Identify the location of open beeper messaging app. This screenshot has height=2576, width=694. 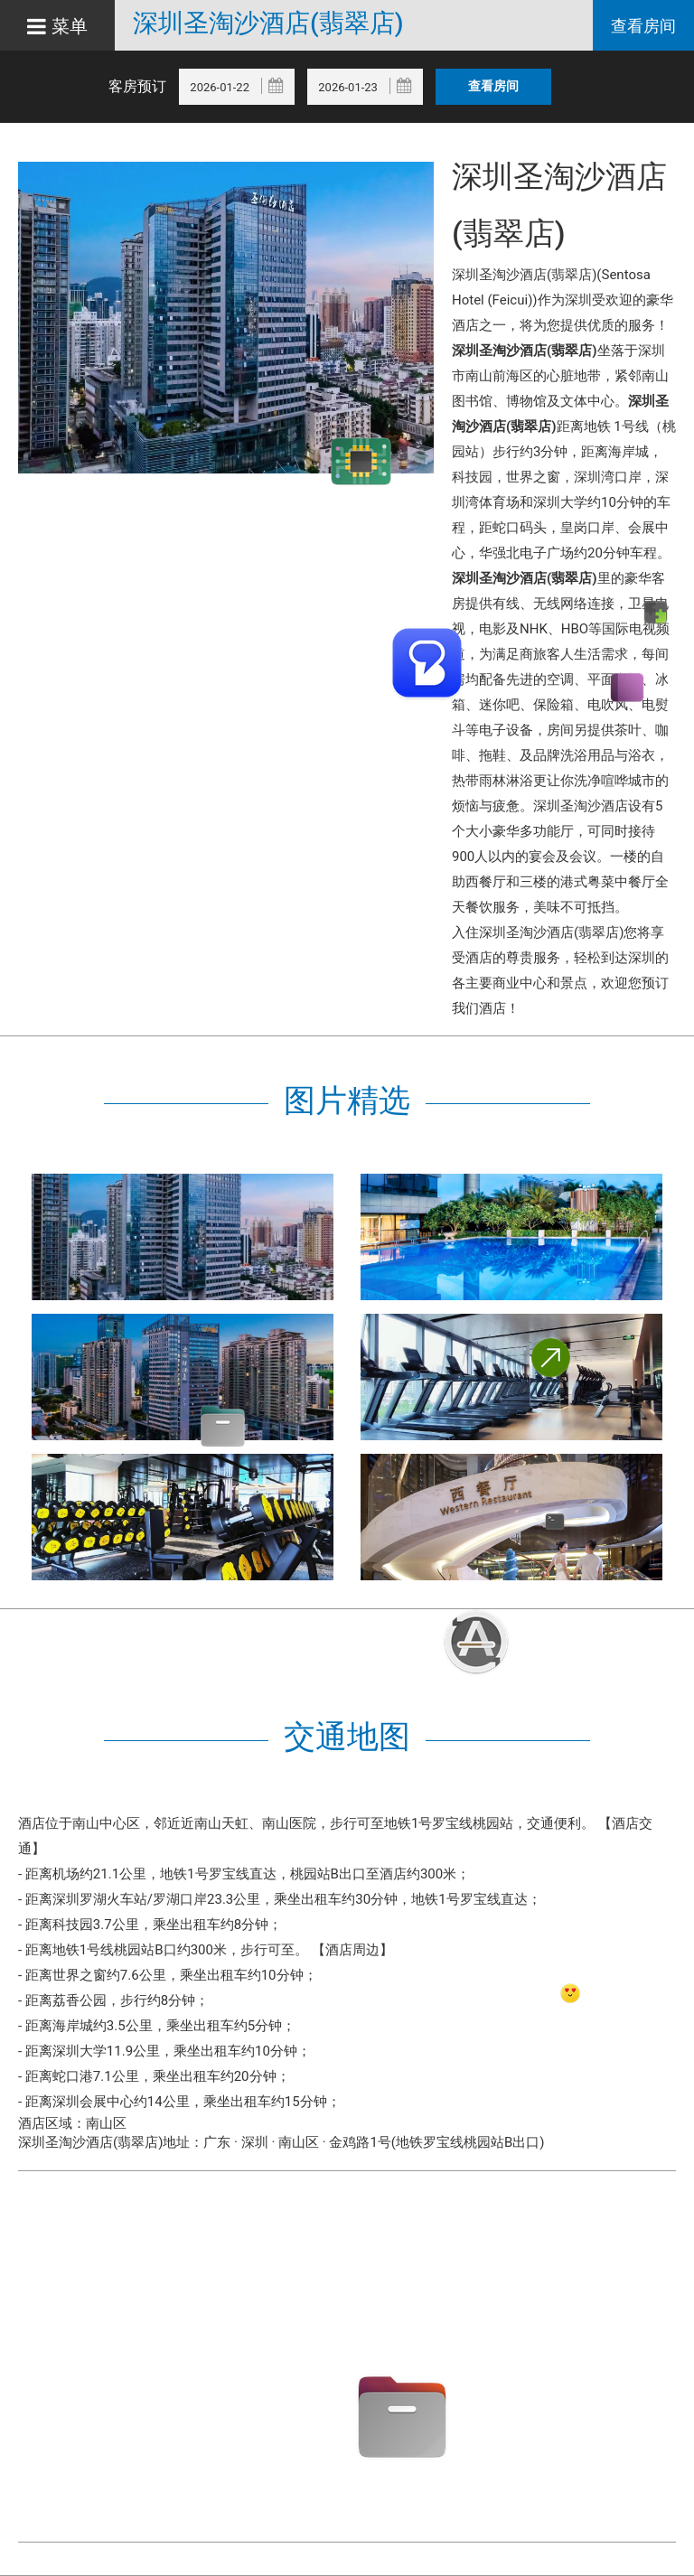
(427, 662).